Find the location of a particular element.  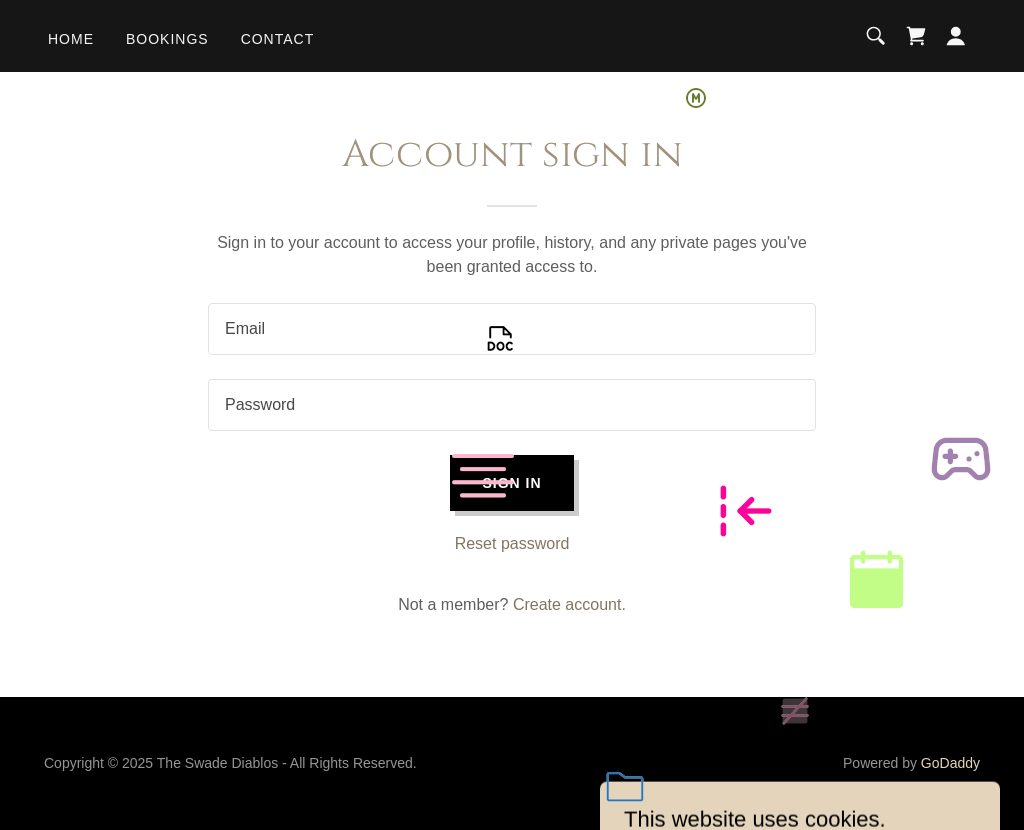

view calendar or schedule is located at coordinates (876, 581).